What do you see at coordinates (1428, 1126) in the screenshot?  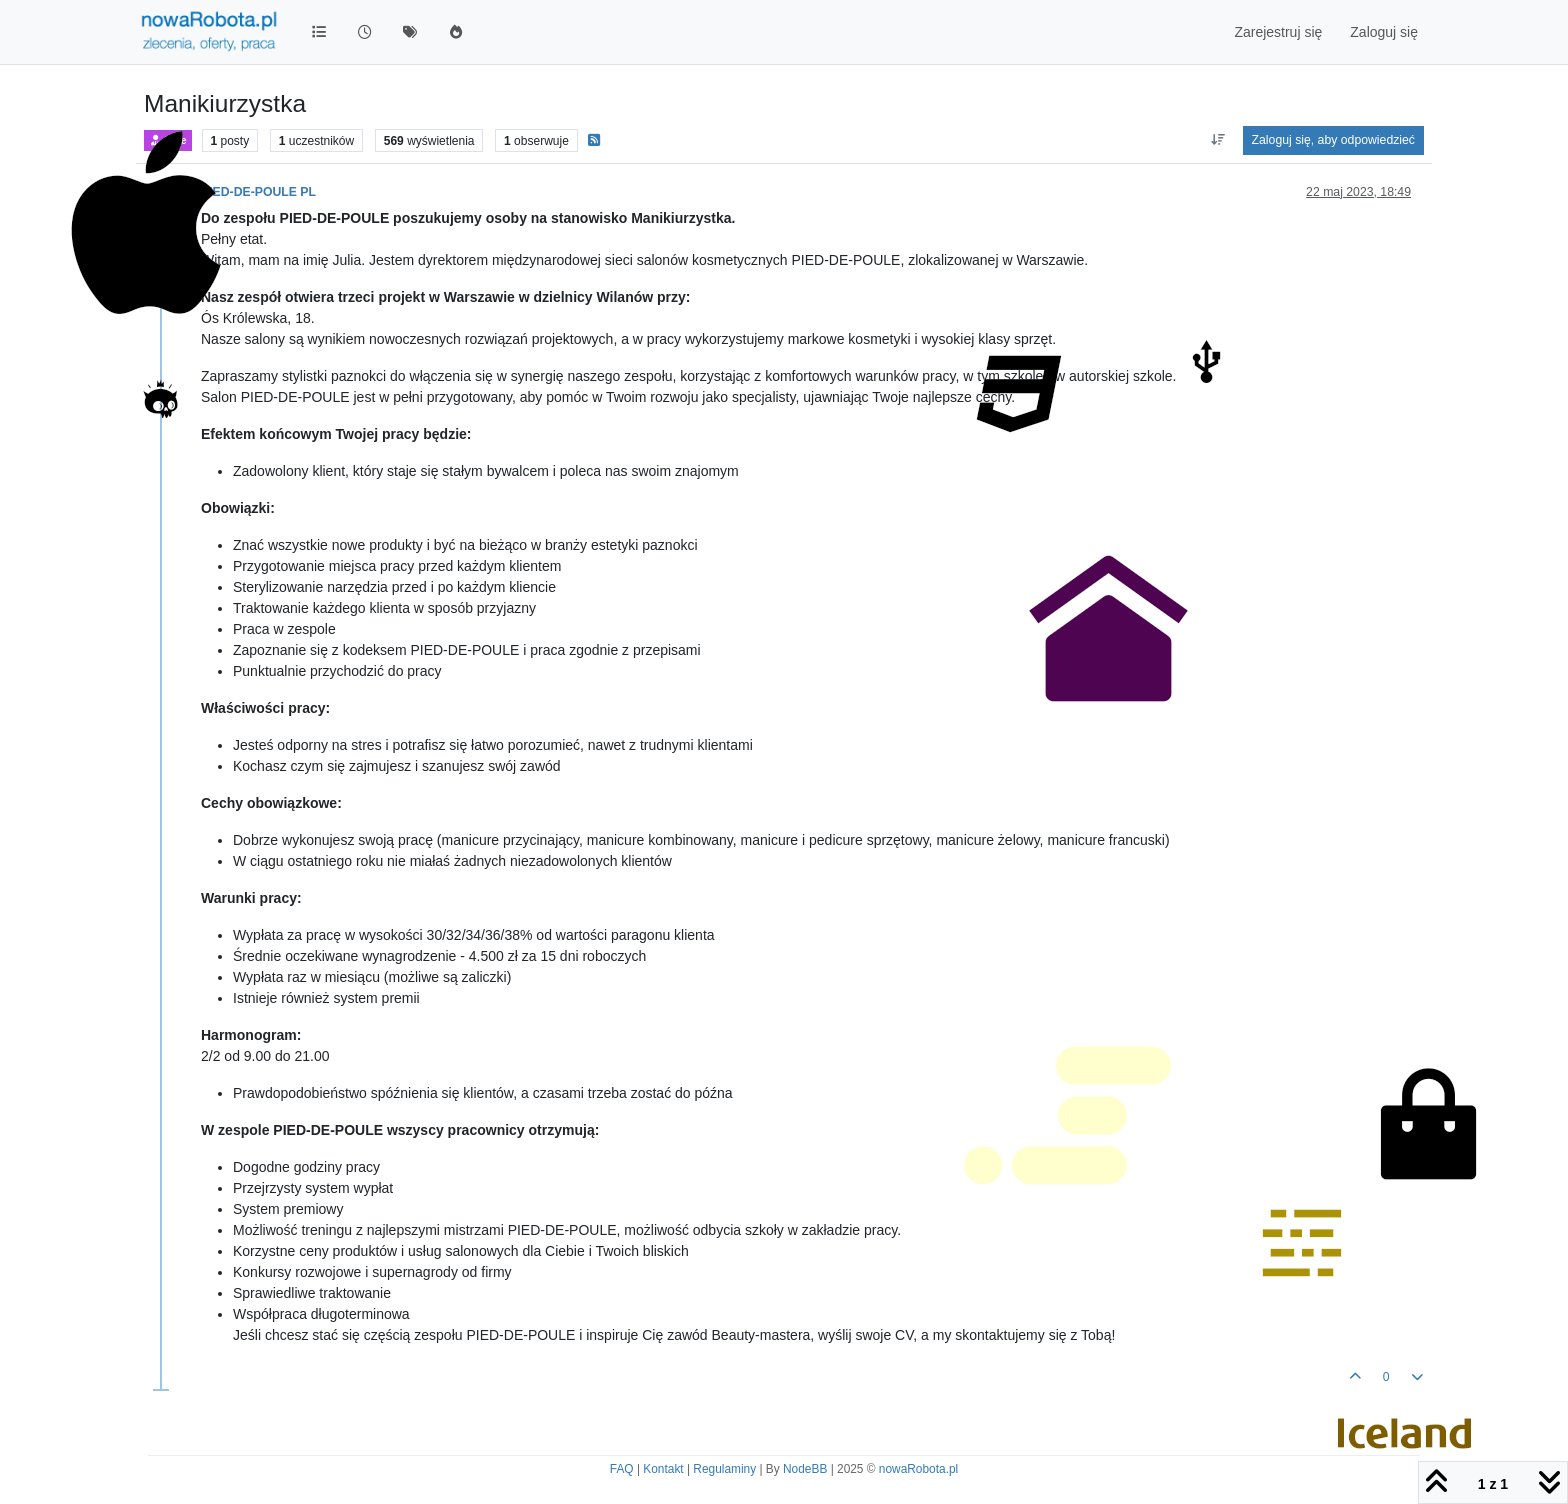 I see `view your shopping bag` at bounding box center [1428, 1126].